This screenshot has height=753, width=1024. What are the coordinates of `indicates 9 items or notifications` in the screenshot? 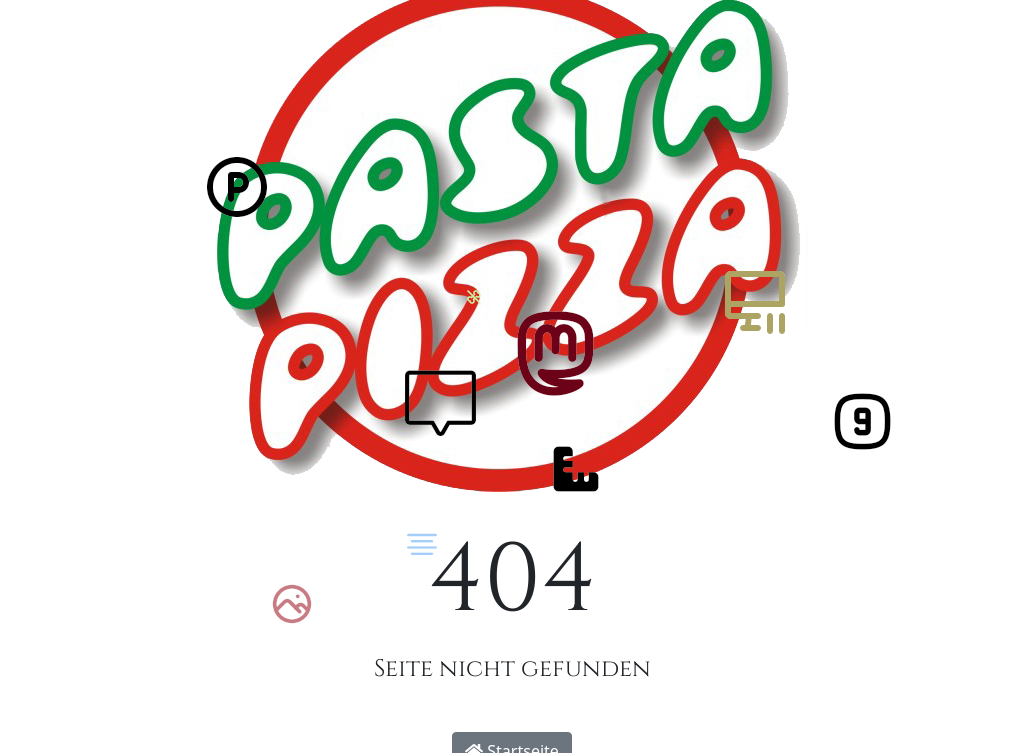 It's located at (862, 421).